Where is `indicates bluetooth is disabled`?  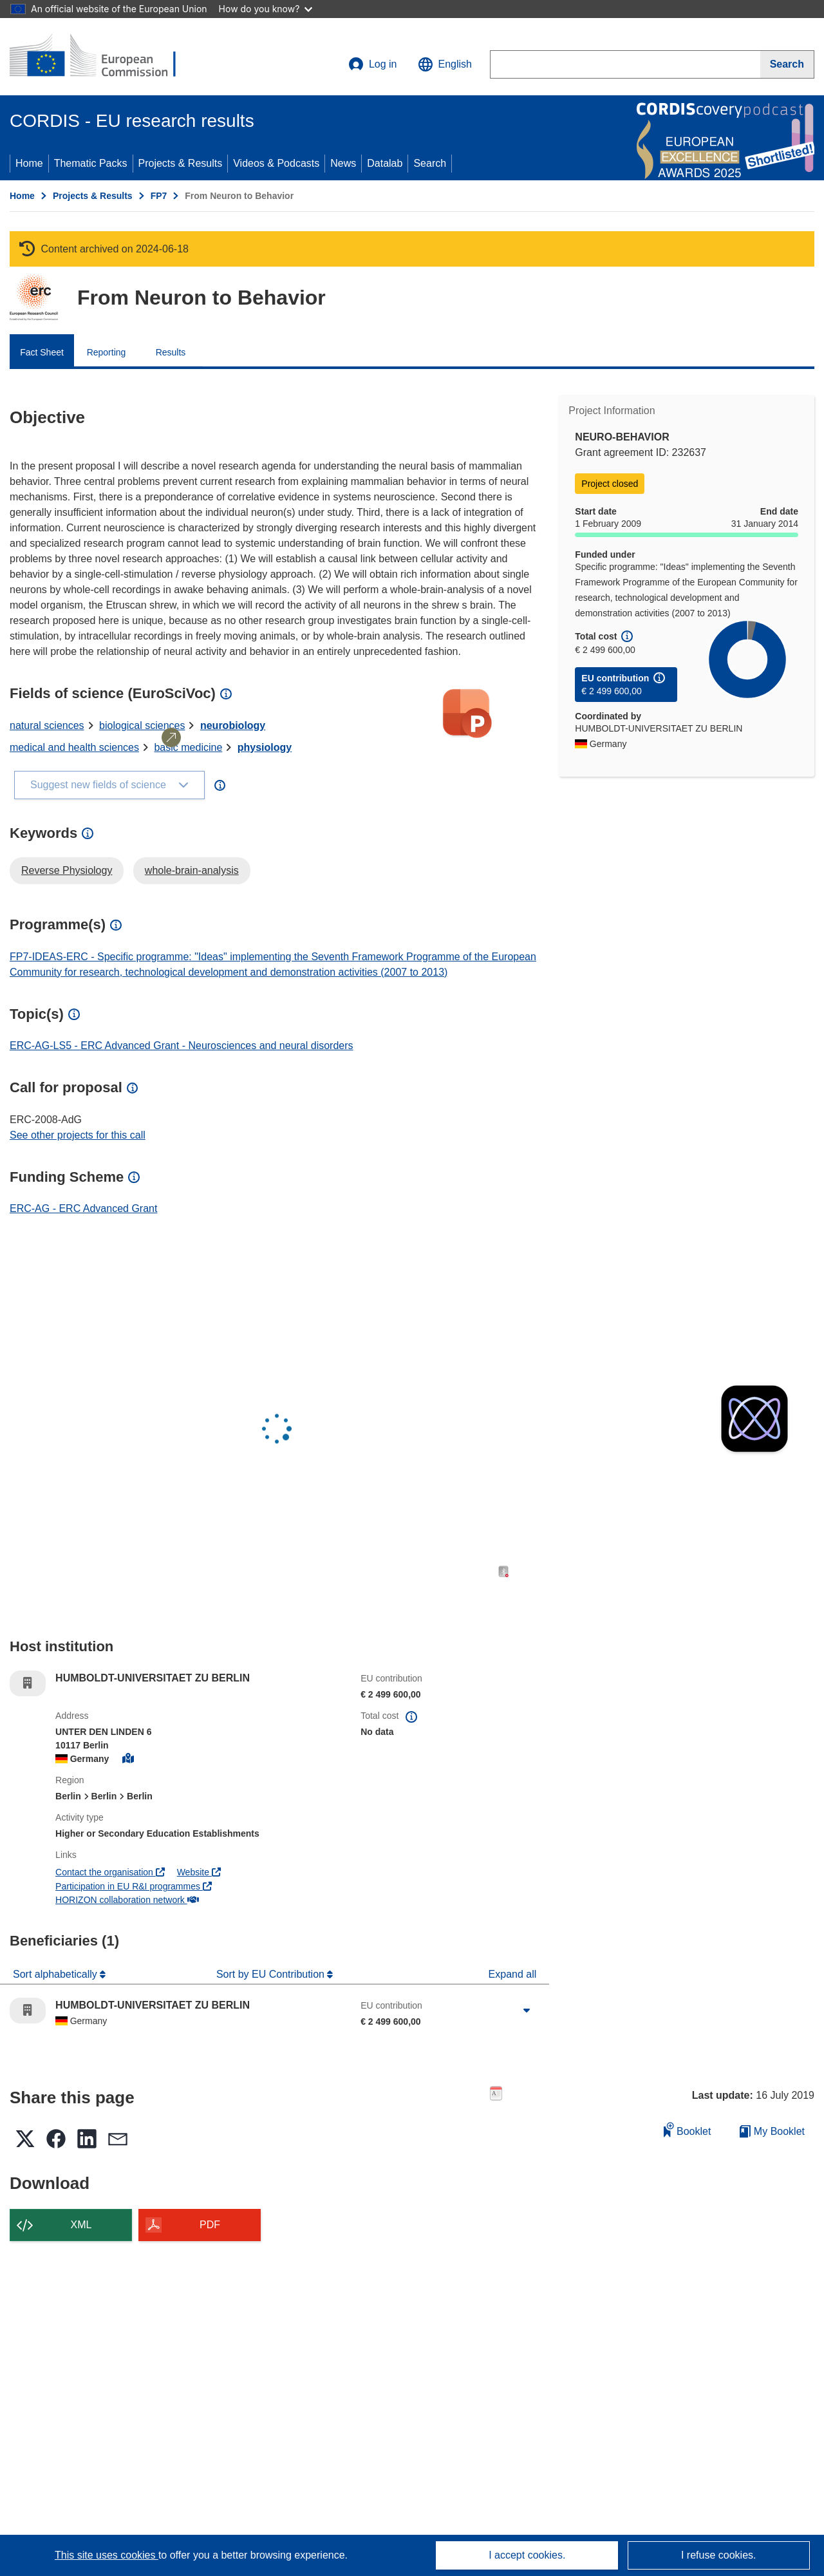 indicates bluetooth is disabled is located at coordinates (503, 1571).